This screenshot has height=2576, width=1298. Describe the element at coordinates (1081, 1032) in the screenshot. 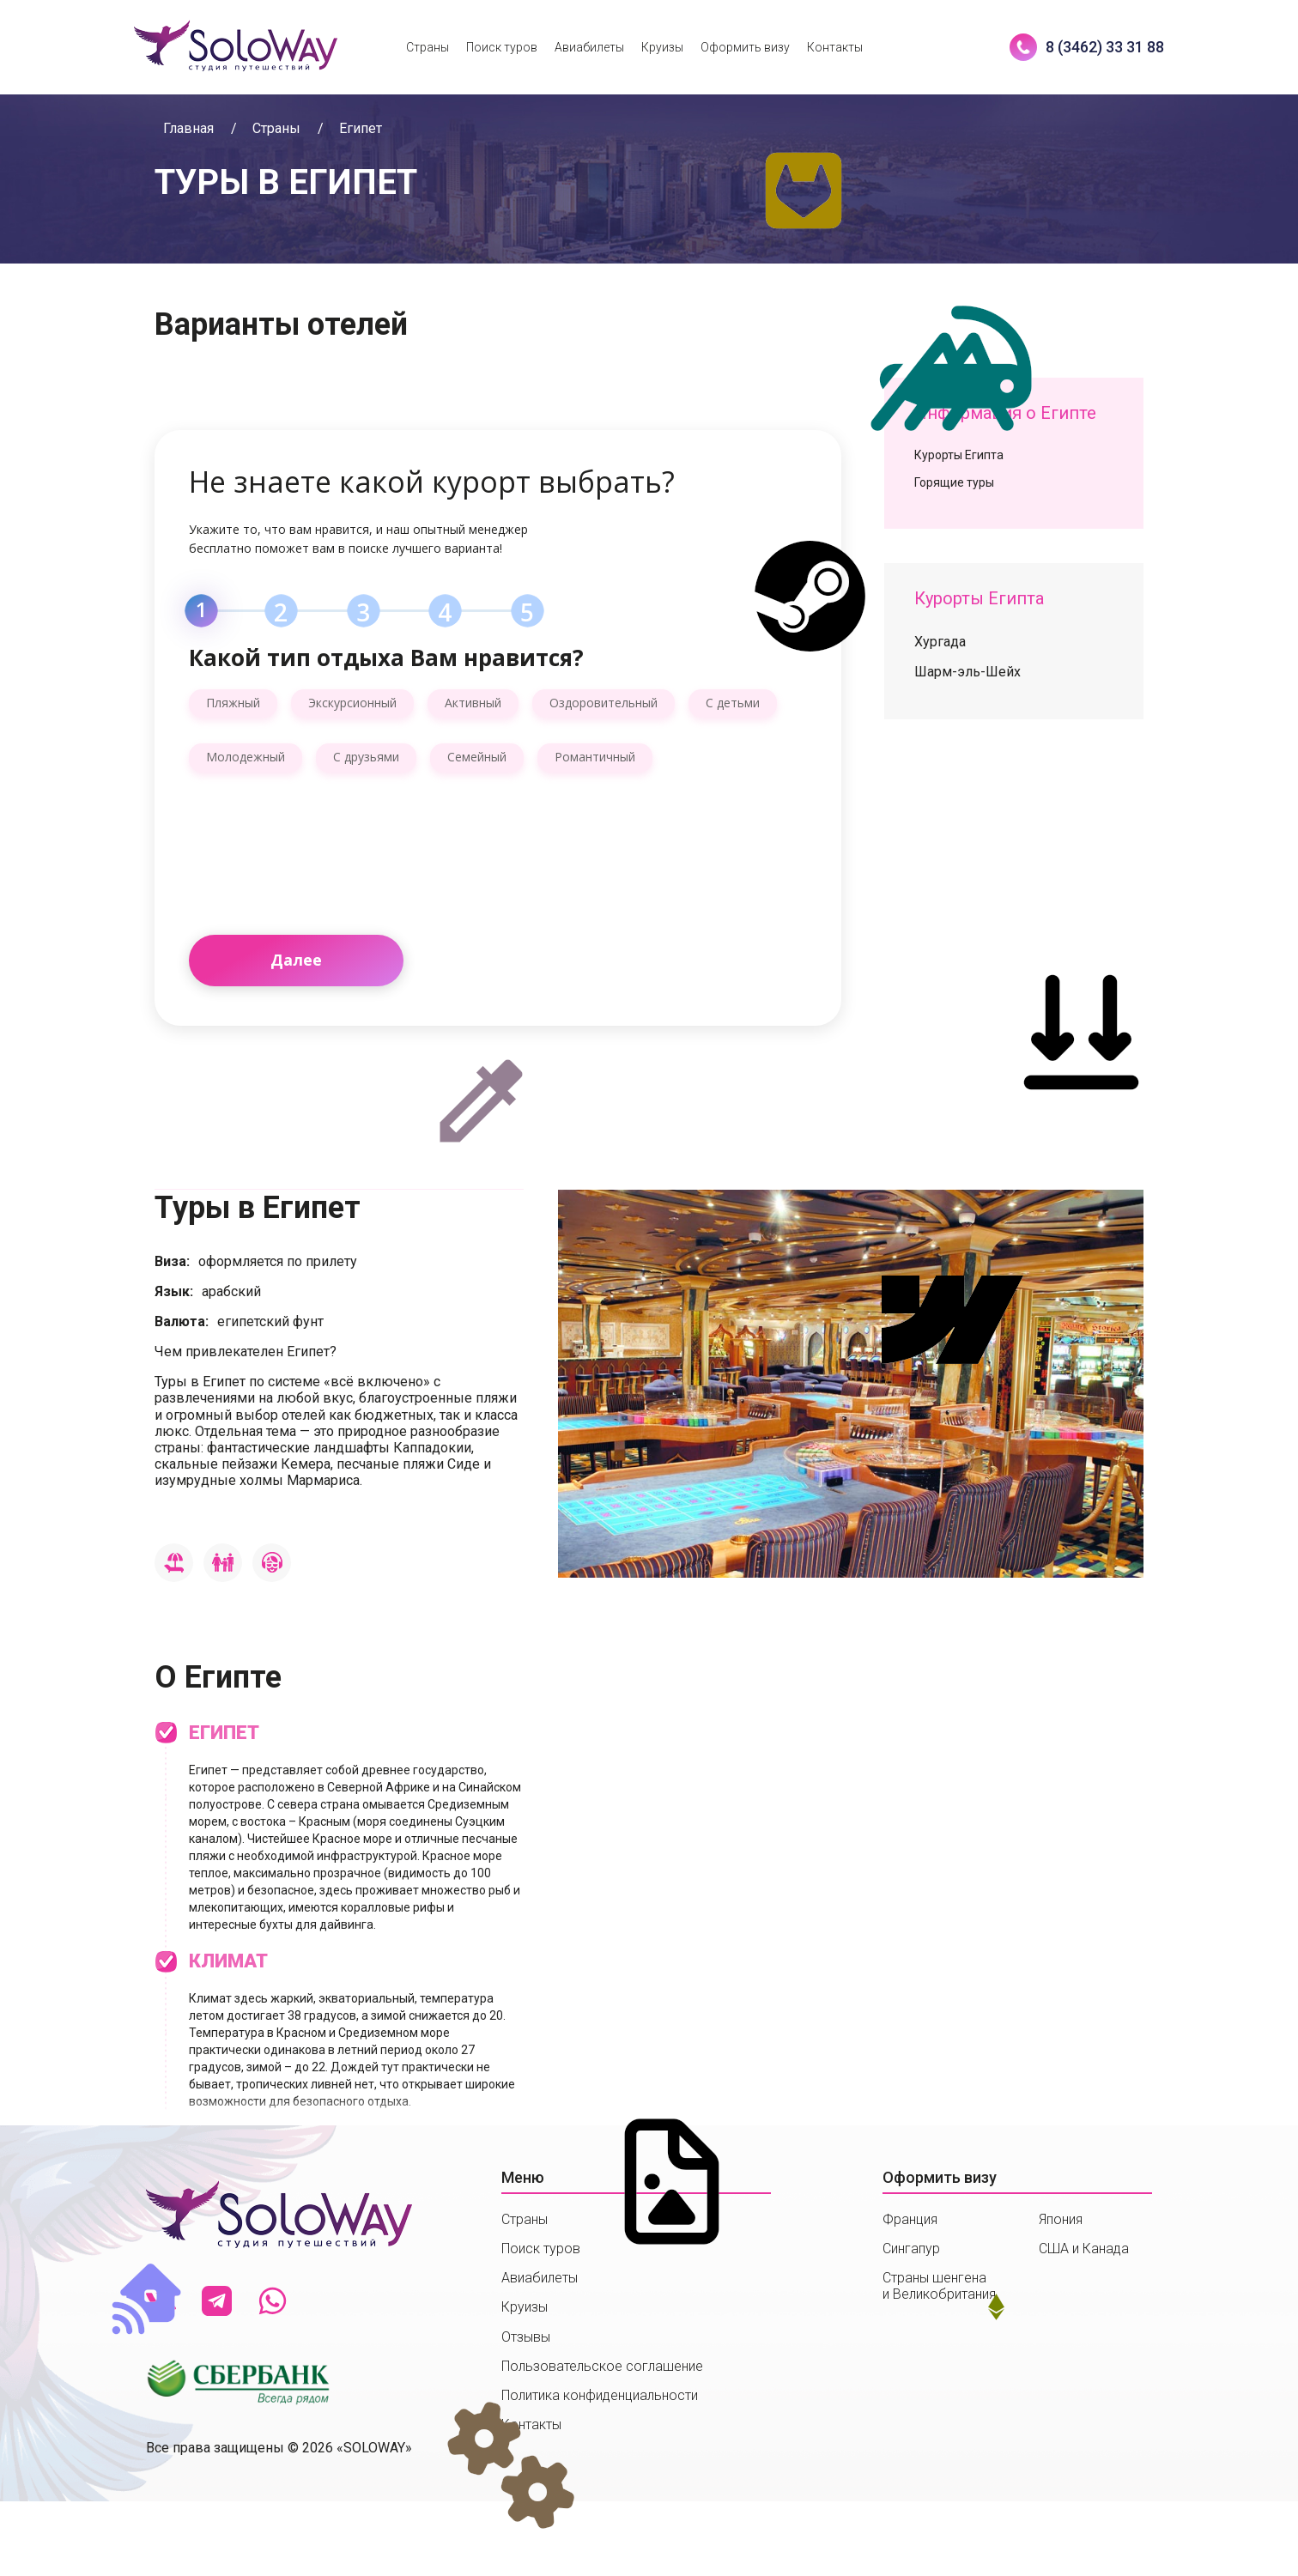

I see `download all items to device` at that location.